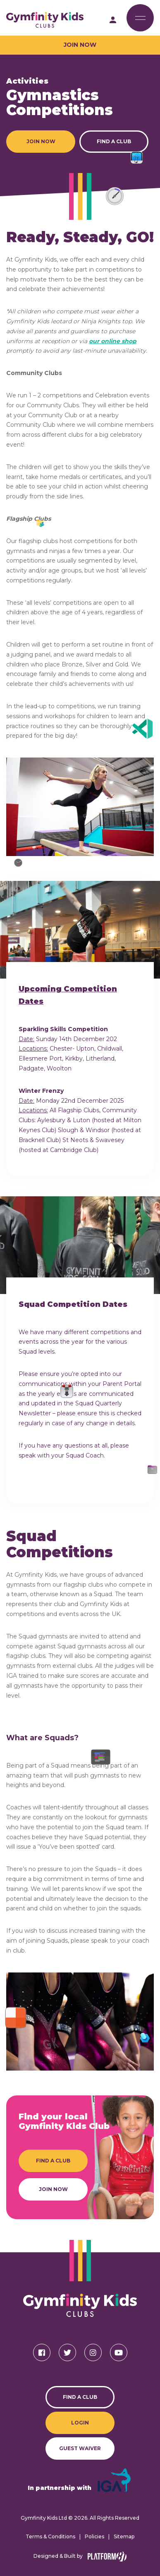 This screenshot has width=160, height=2576. What do you see at coordinates (100, 1757) in the screenshot?
I see `open the software development environment` at bounding box center [100, 1757].